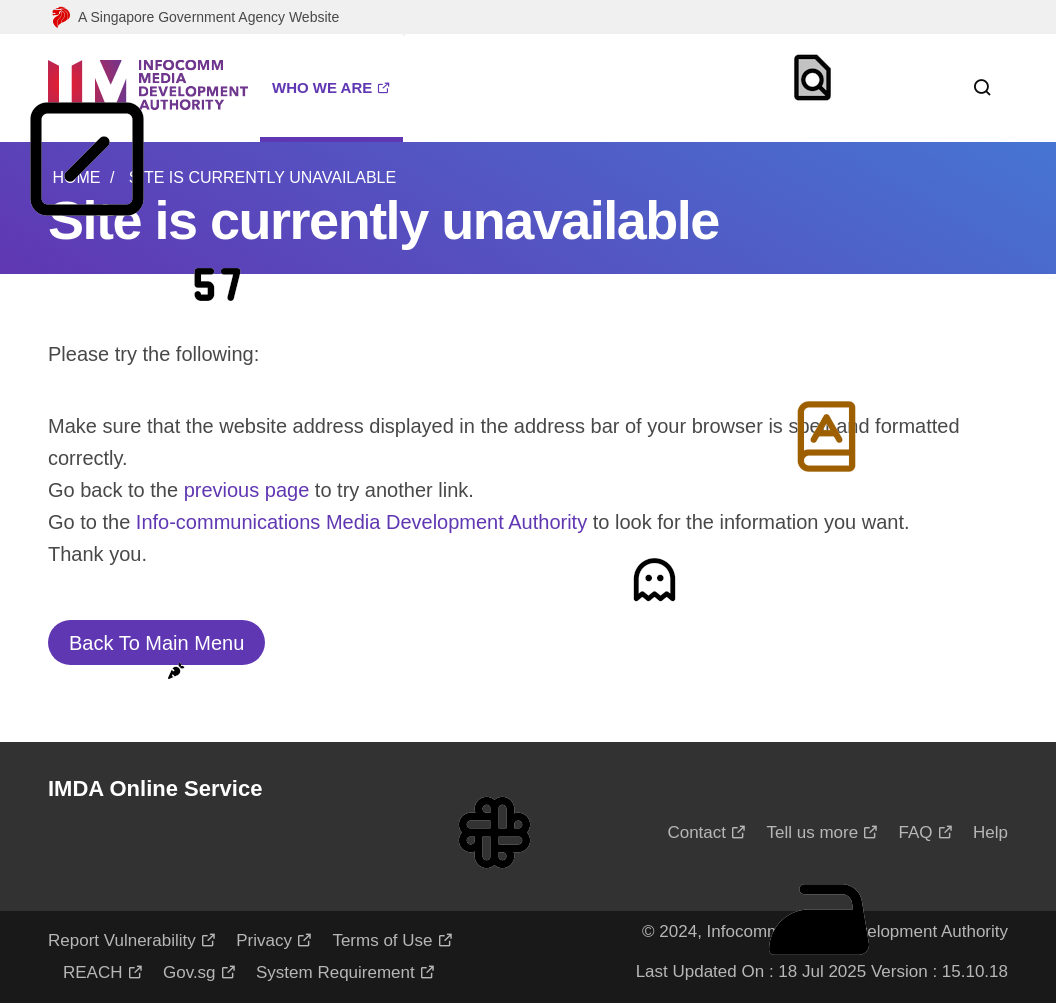  What do you see at coordinates (812, 77) in the screenshot?
I see `search within the current document` at bounding box center [812, 77].